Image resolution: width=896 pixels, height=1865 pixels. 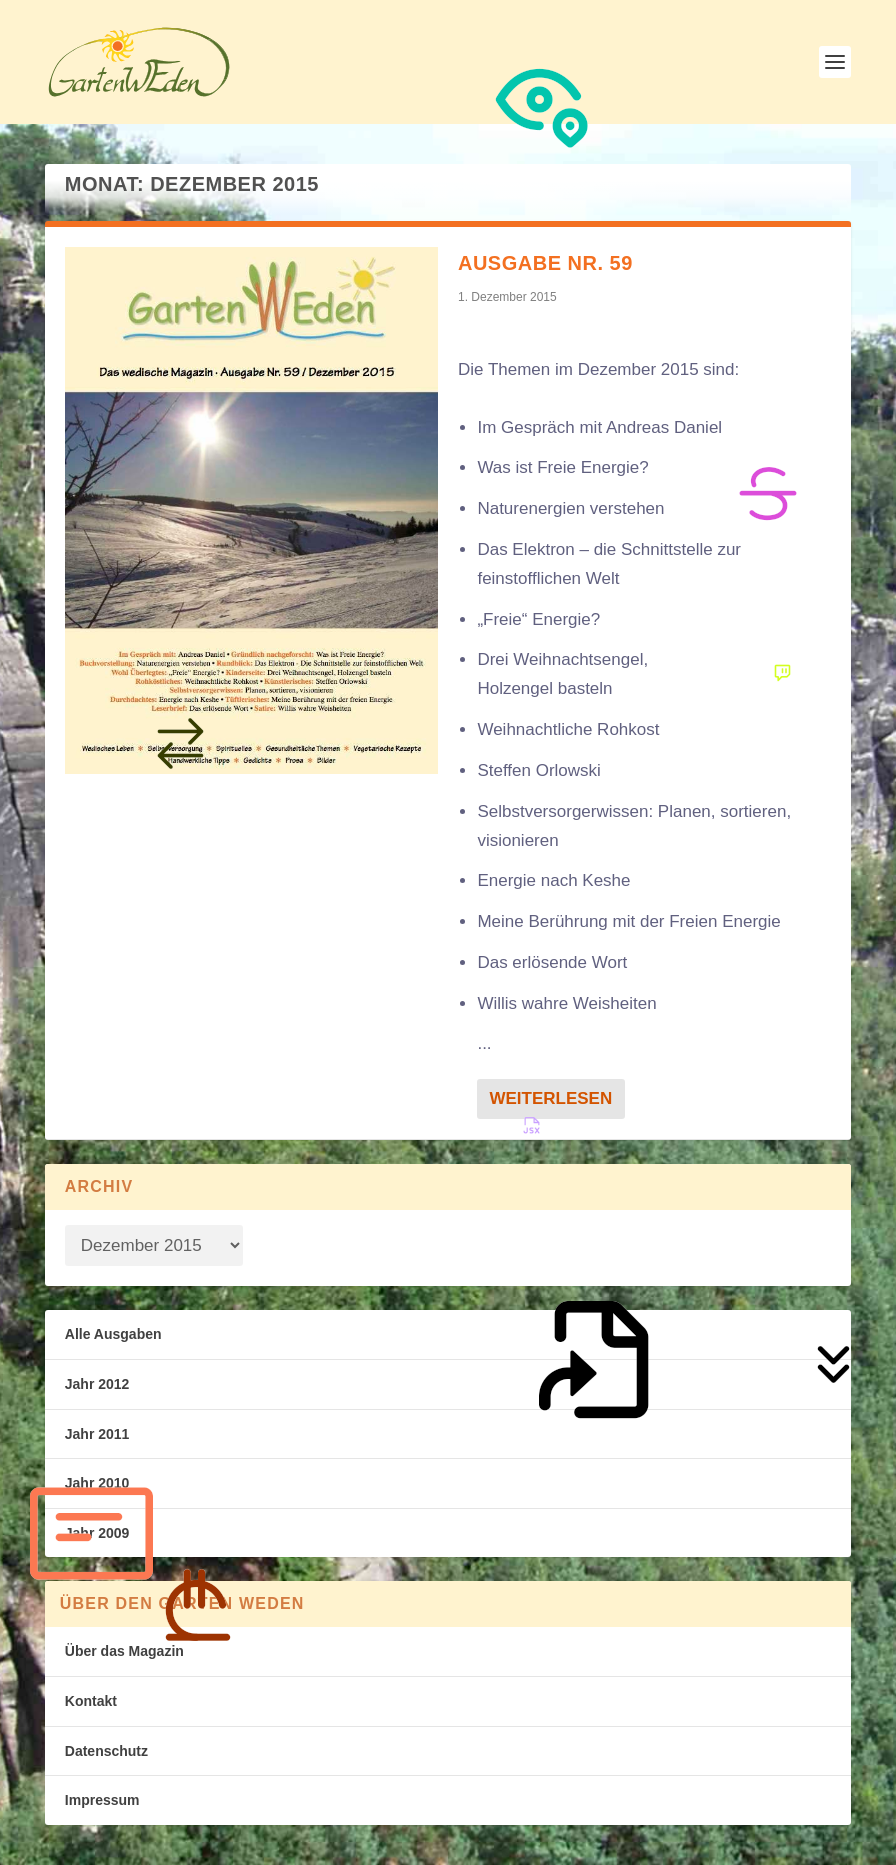 What do you see at coordinates (180, 743) in the screenshot?
I see `switch between two views or modes` at bounding box center [180, 743].